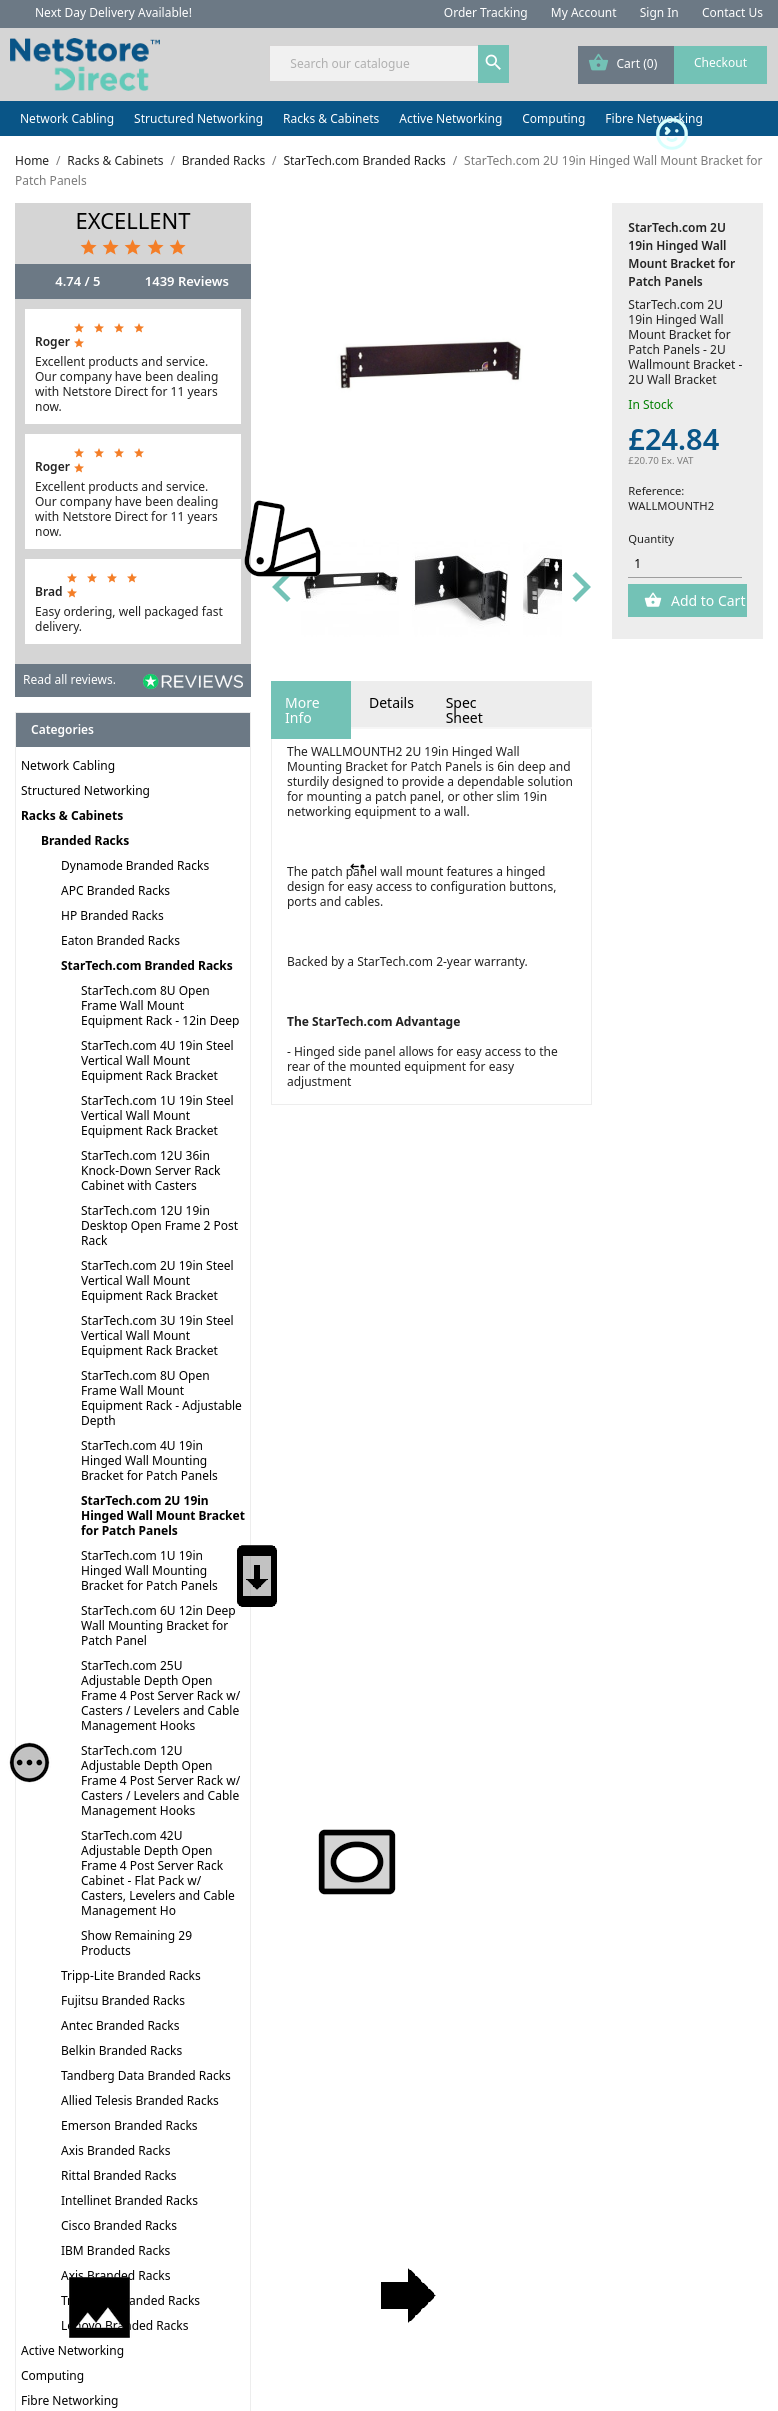  I want to click on view more options or actions, so click(29, 1762).